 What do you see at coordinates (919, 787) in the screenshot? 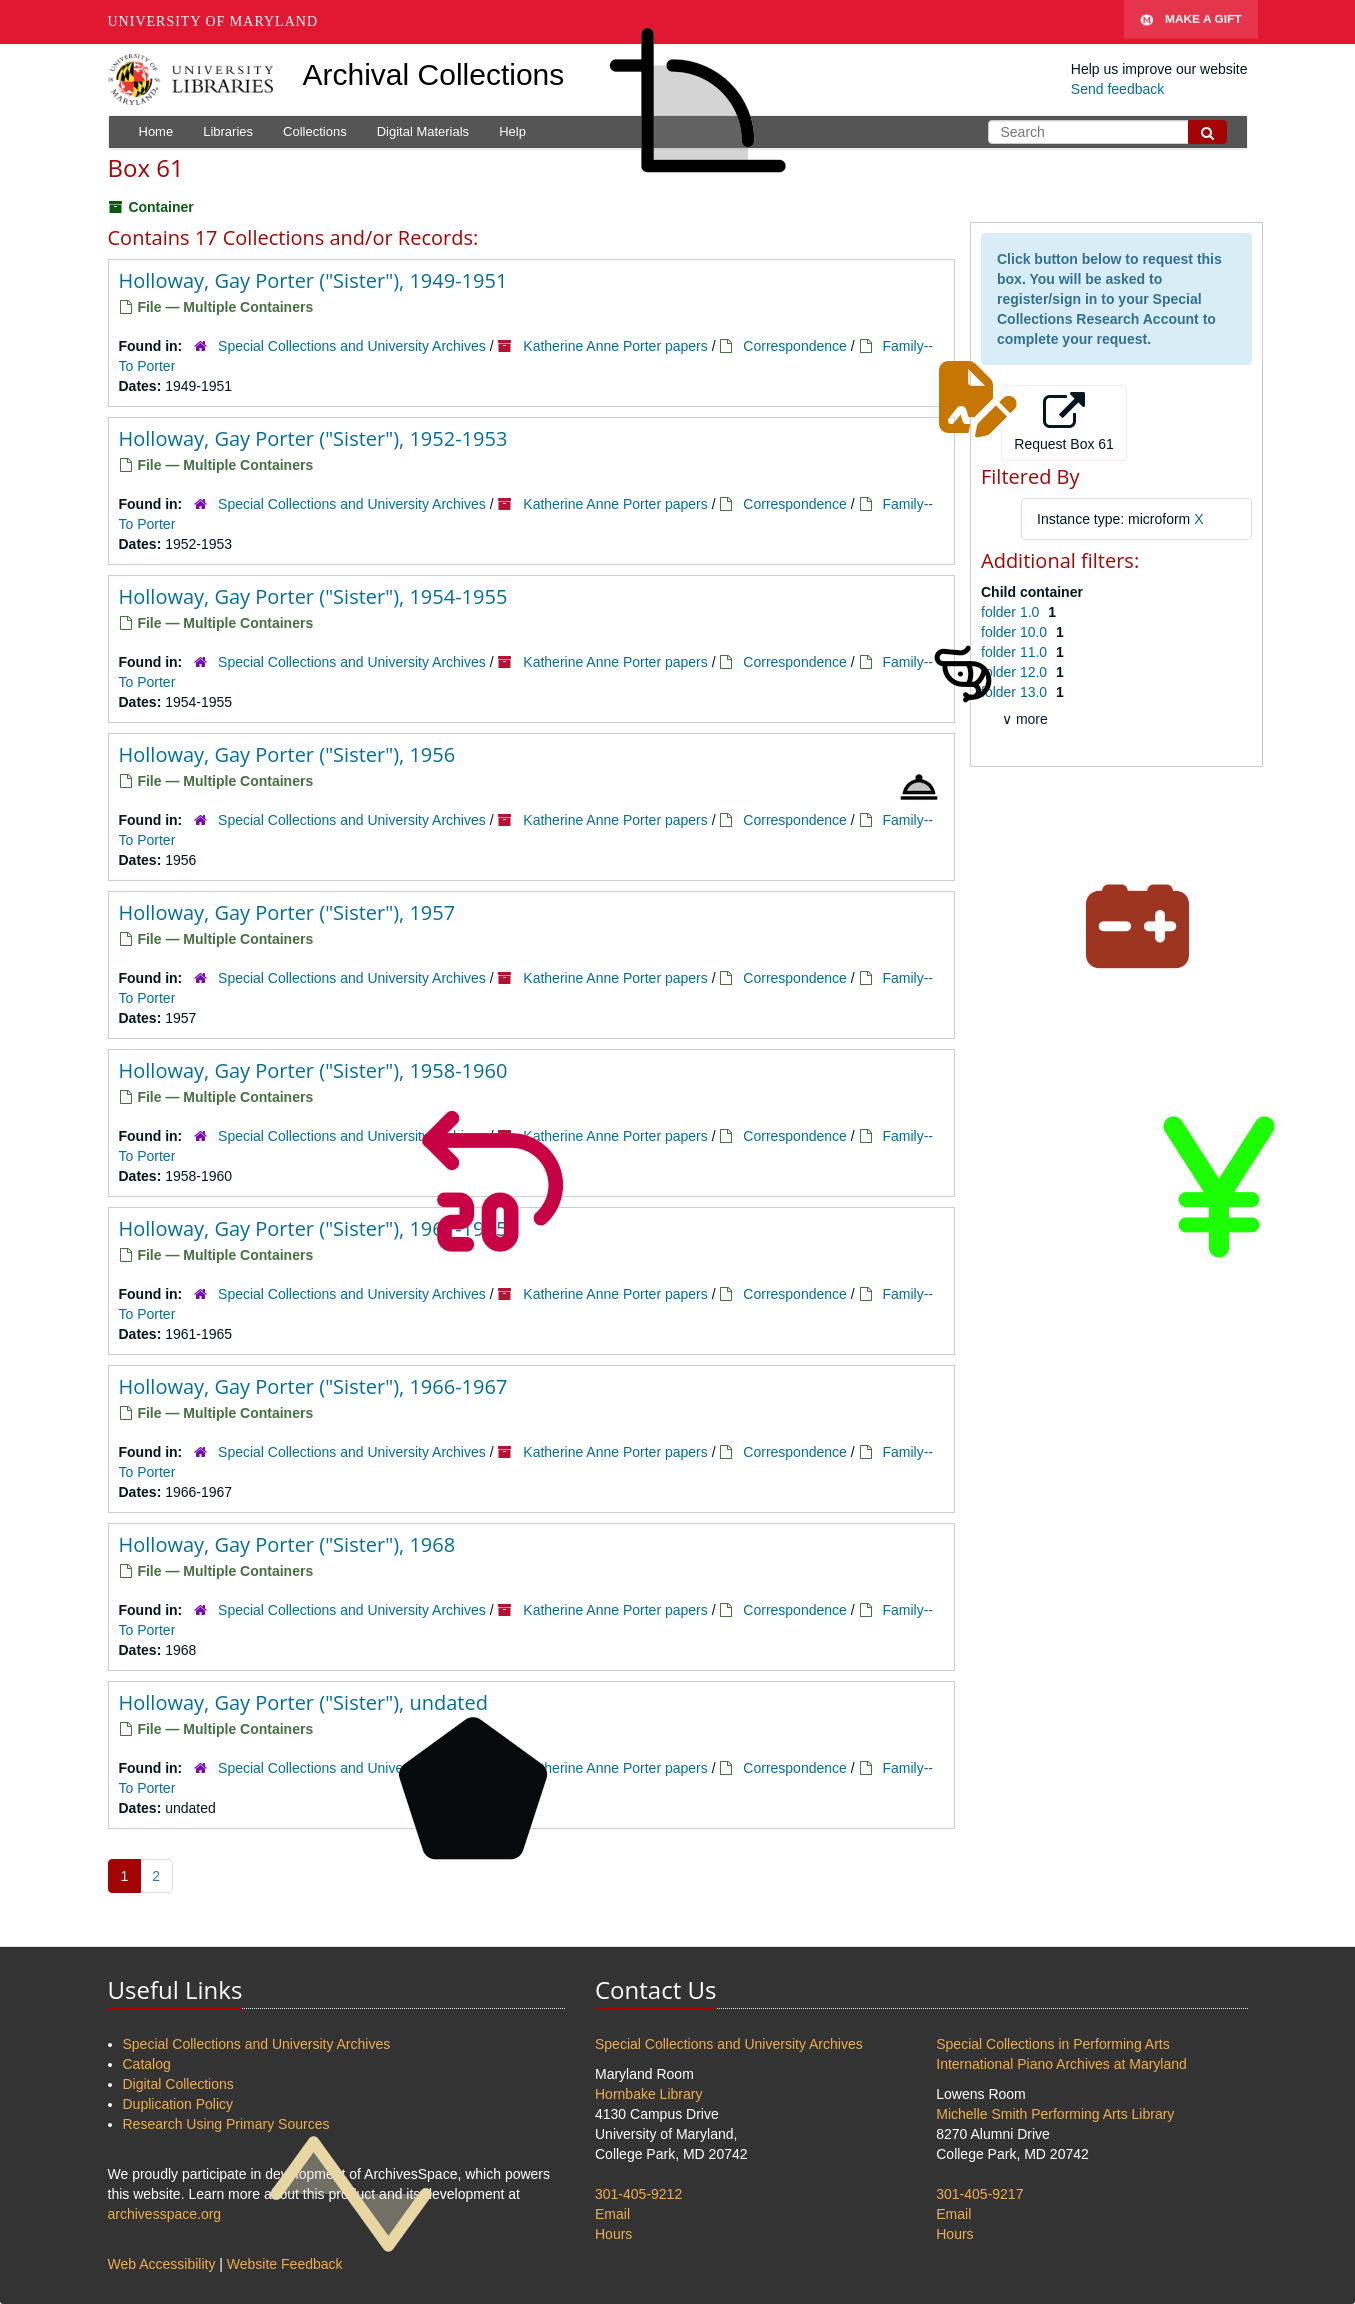
I see `request room service or hotel amenities` at bounding box center [919, 787].